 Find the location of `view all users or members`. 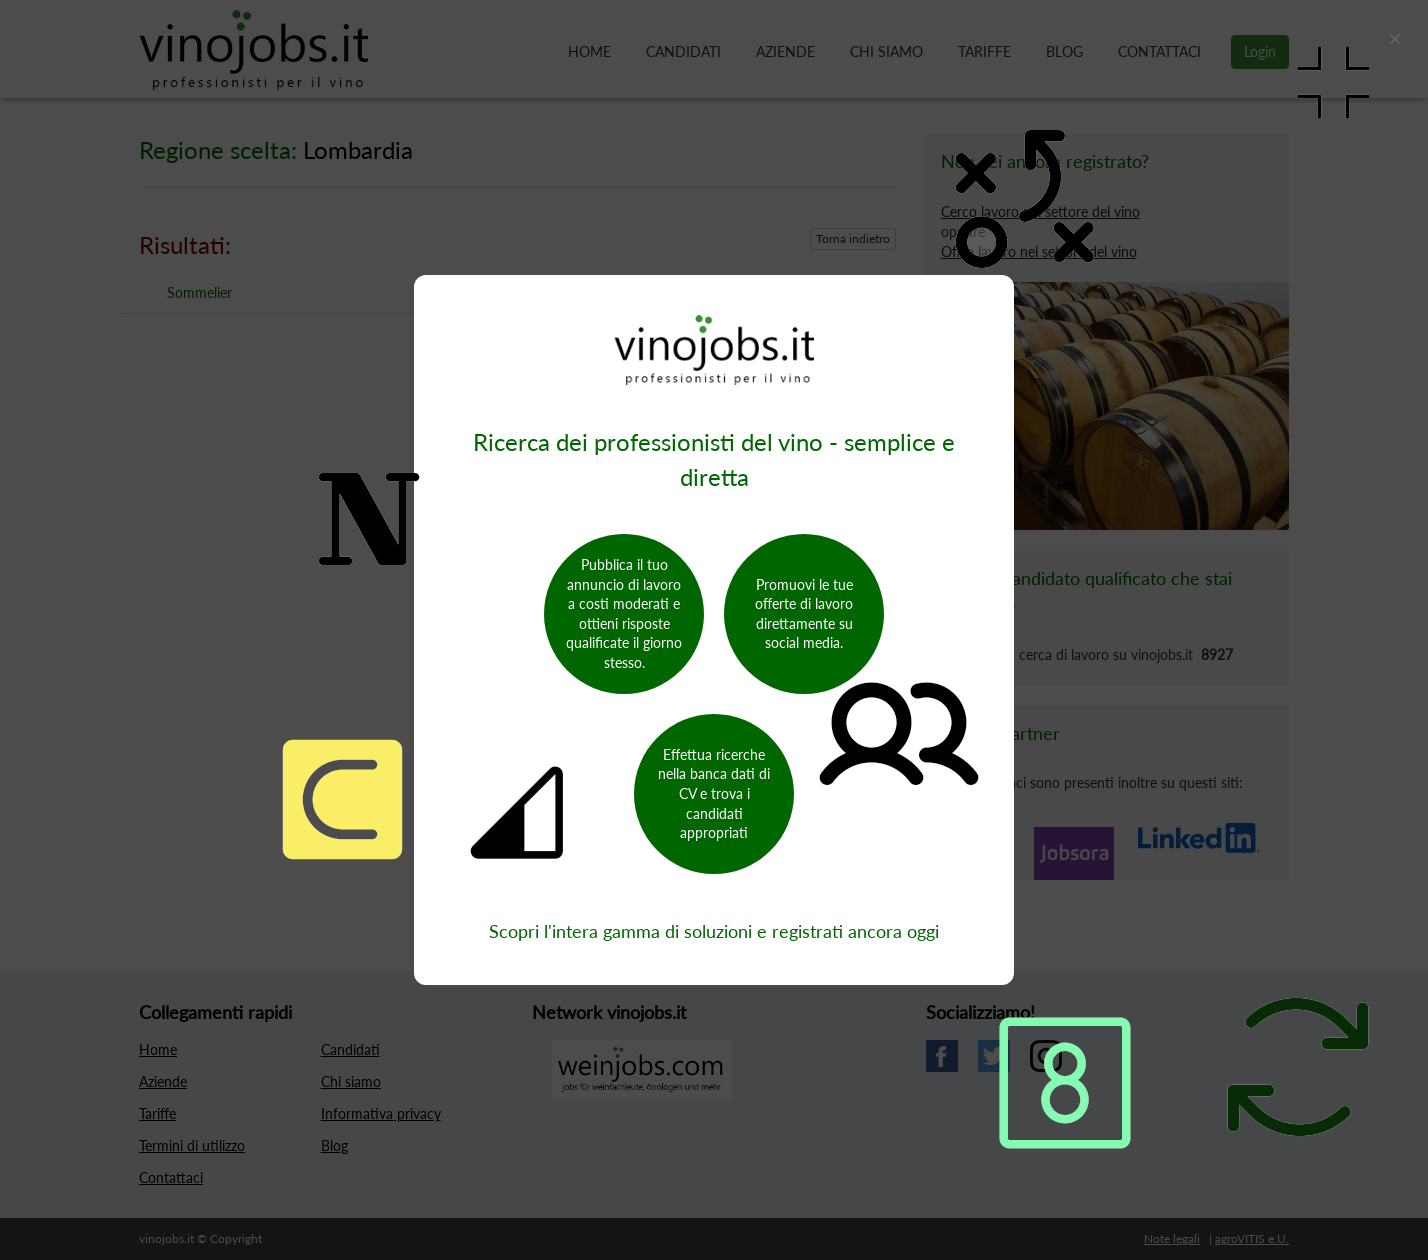

view all users or members is located at coordinates (899, 735).